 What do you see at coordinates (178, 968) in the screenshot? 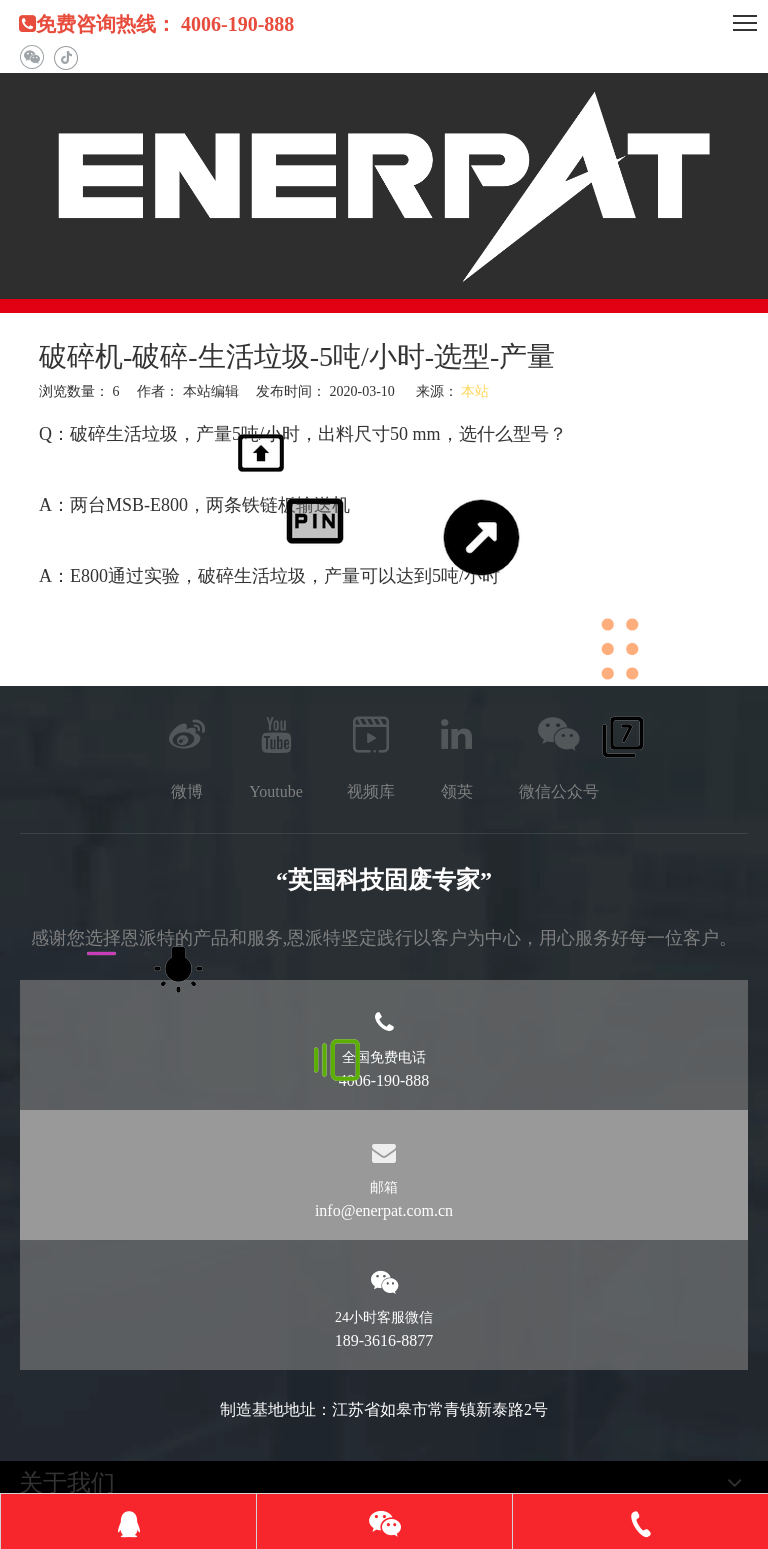
I see `adjust incandescent light settings` at bounding box center [178, 968].